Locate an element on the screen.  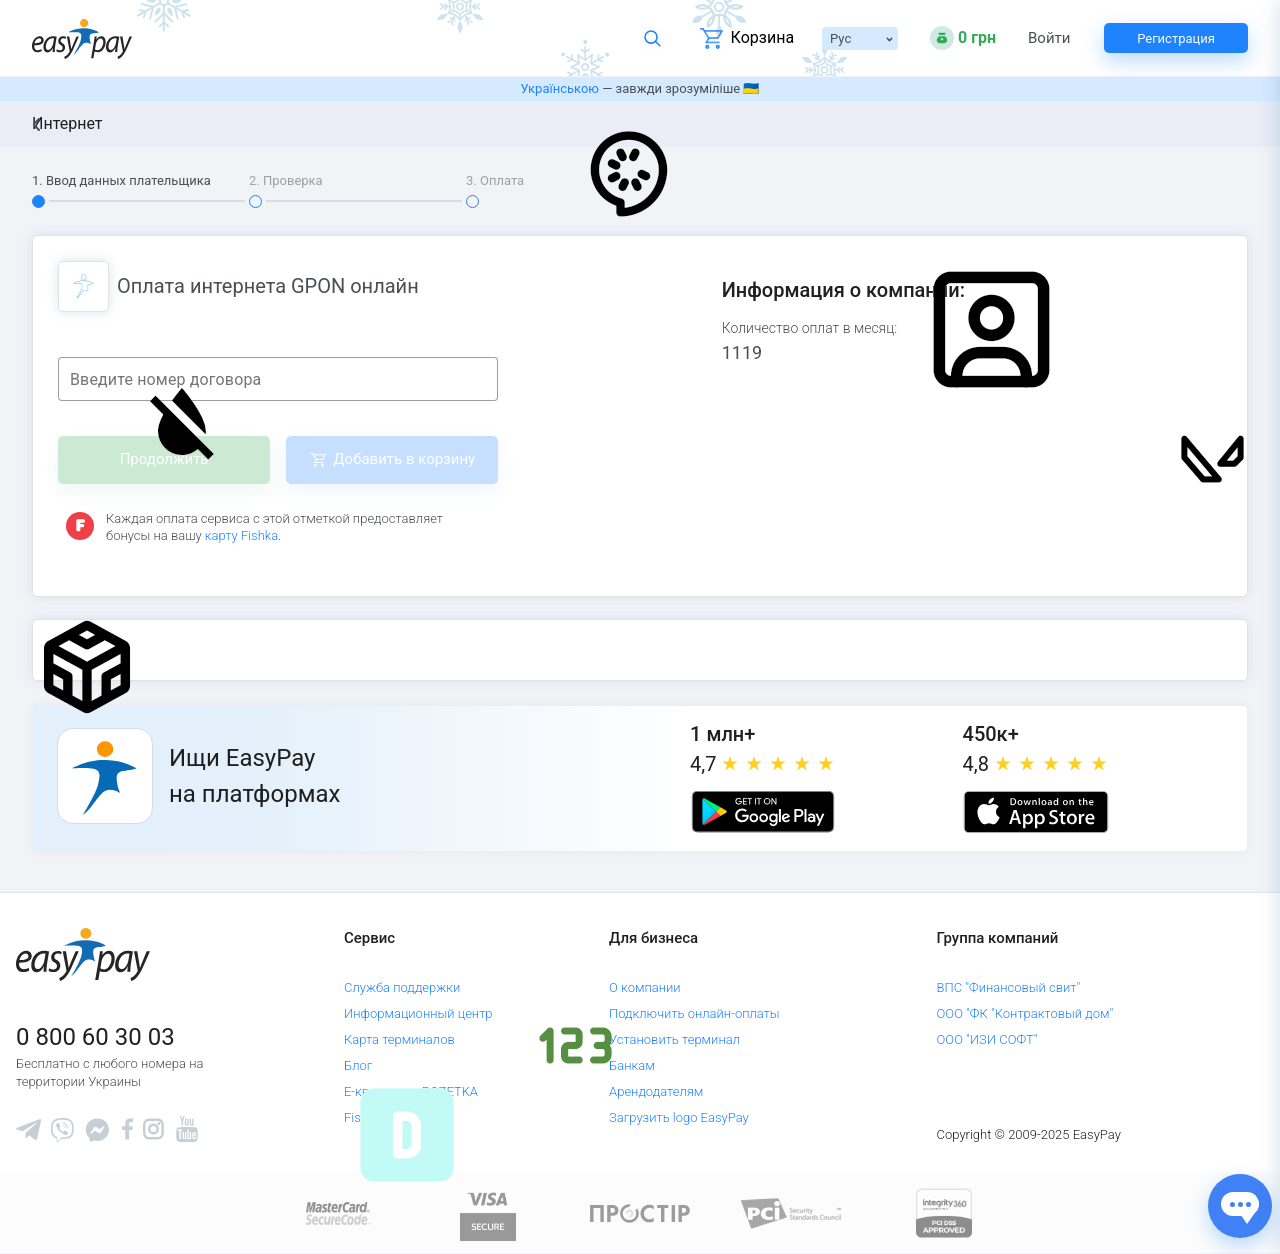
reset or clear color formatting is located at coordinates (182, 423).